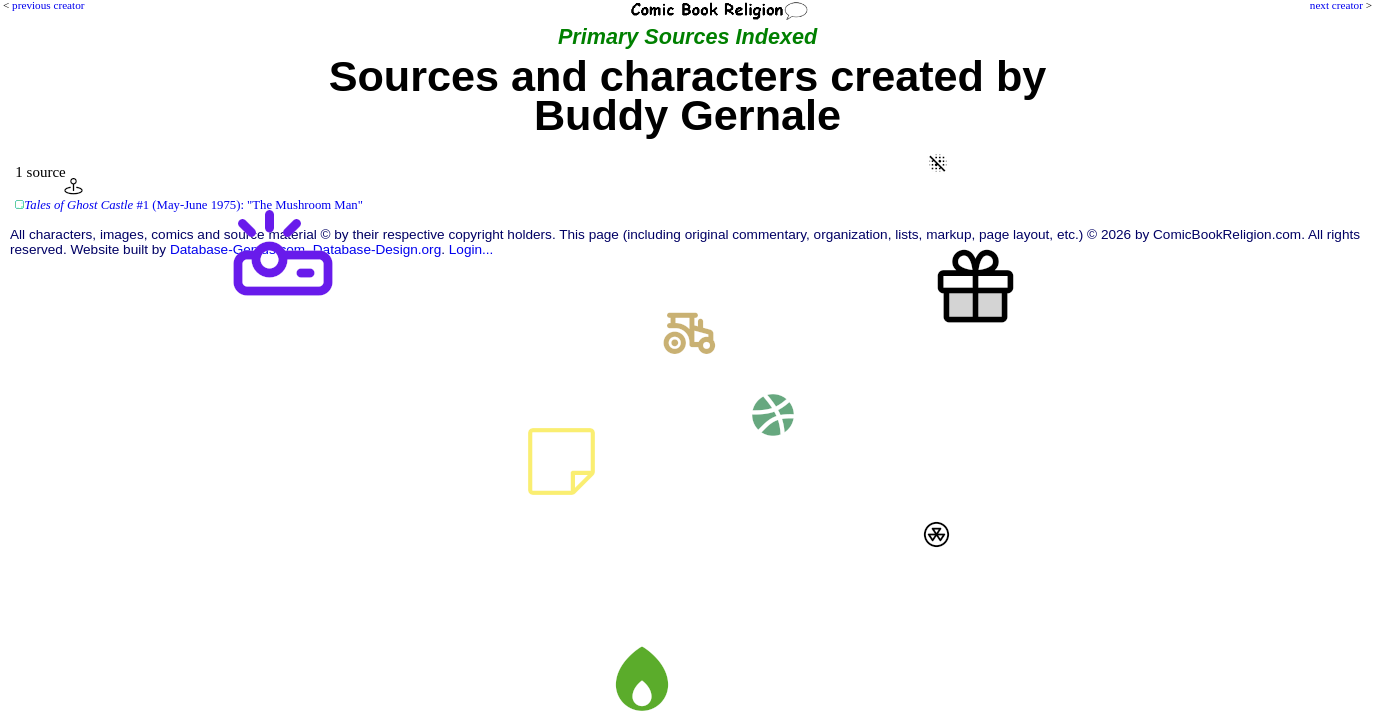  What do you see at coordinates (936, 534) in the screenshot?
I see `fallout shelter or nuclear safety indicator` at bounding box center [936, 534].